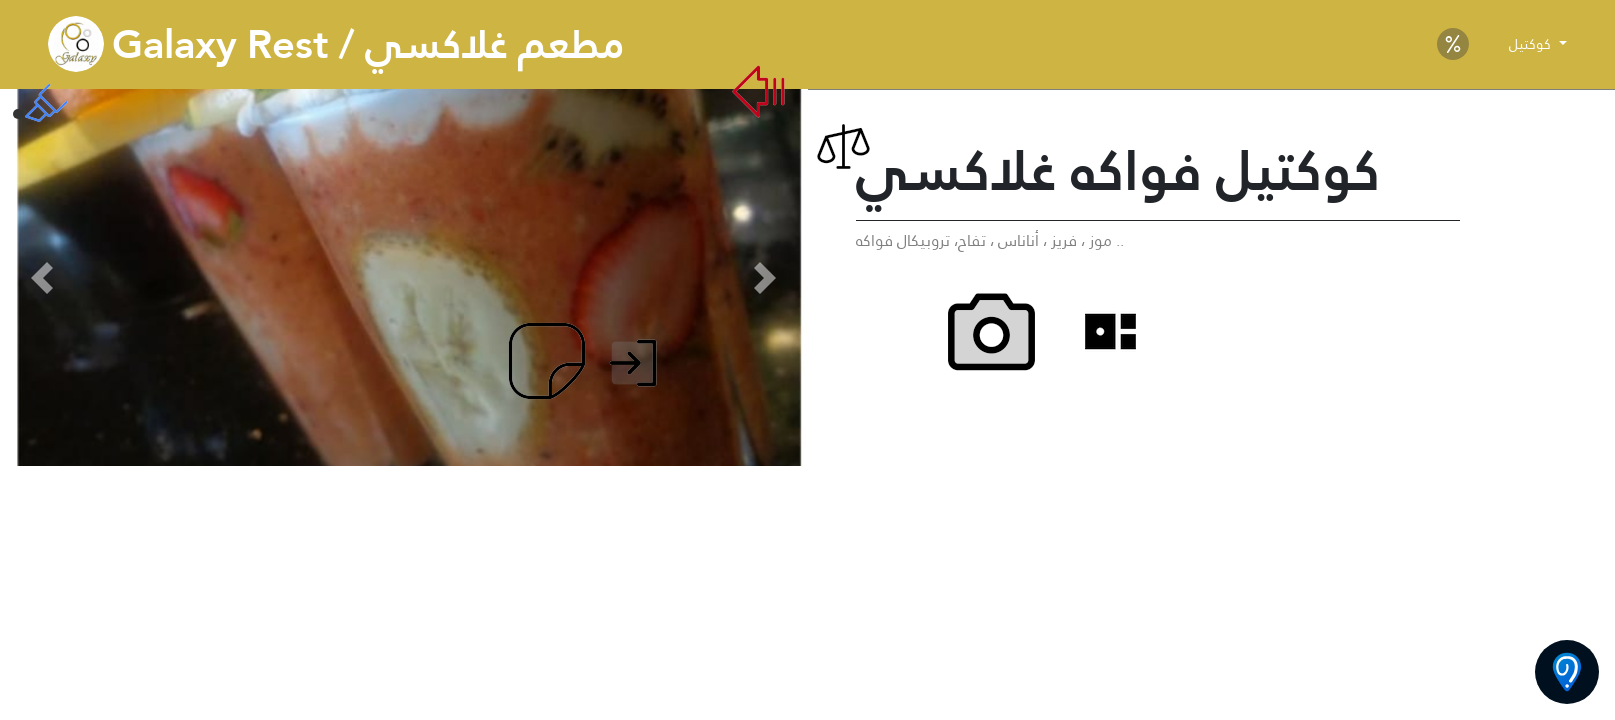 Image resolution: width=1615 pixels, height=720 pixels. Describe the element at coordinates (991, 333) in the screenshot. I see `take a photo` at that location.